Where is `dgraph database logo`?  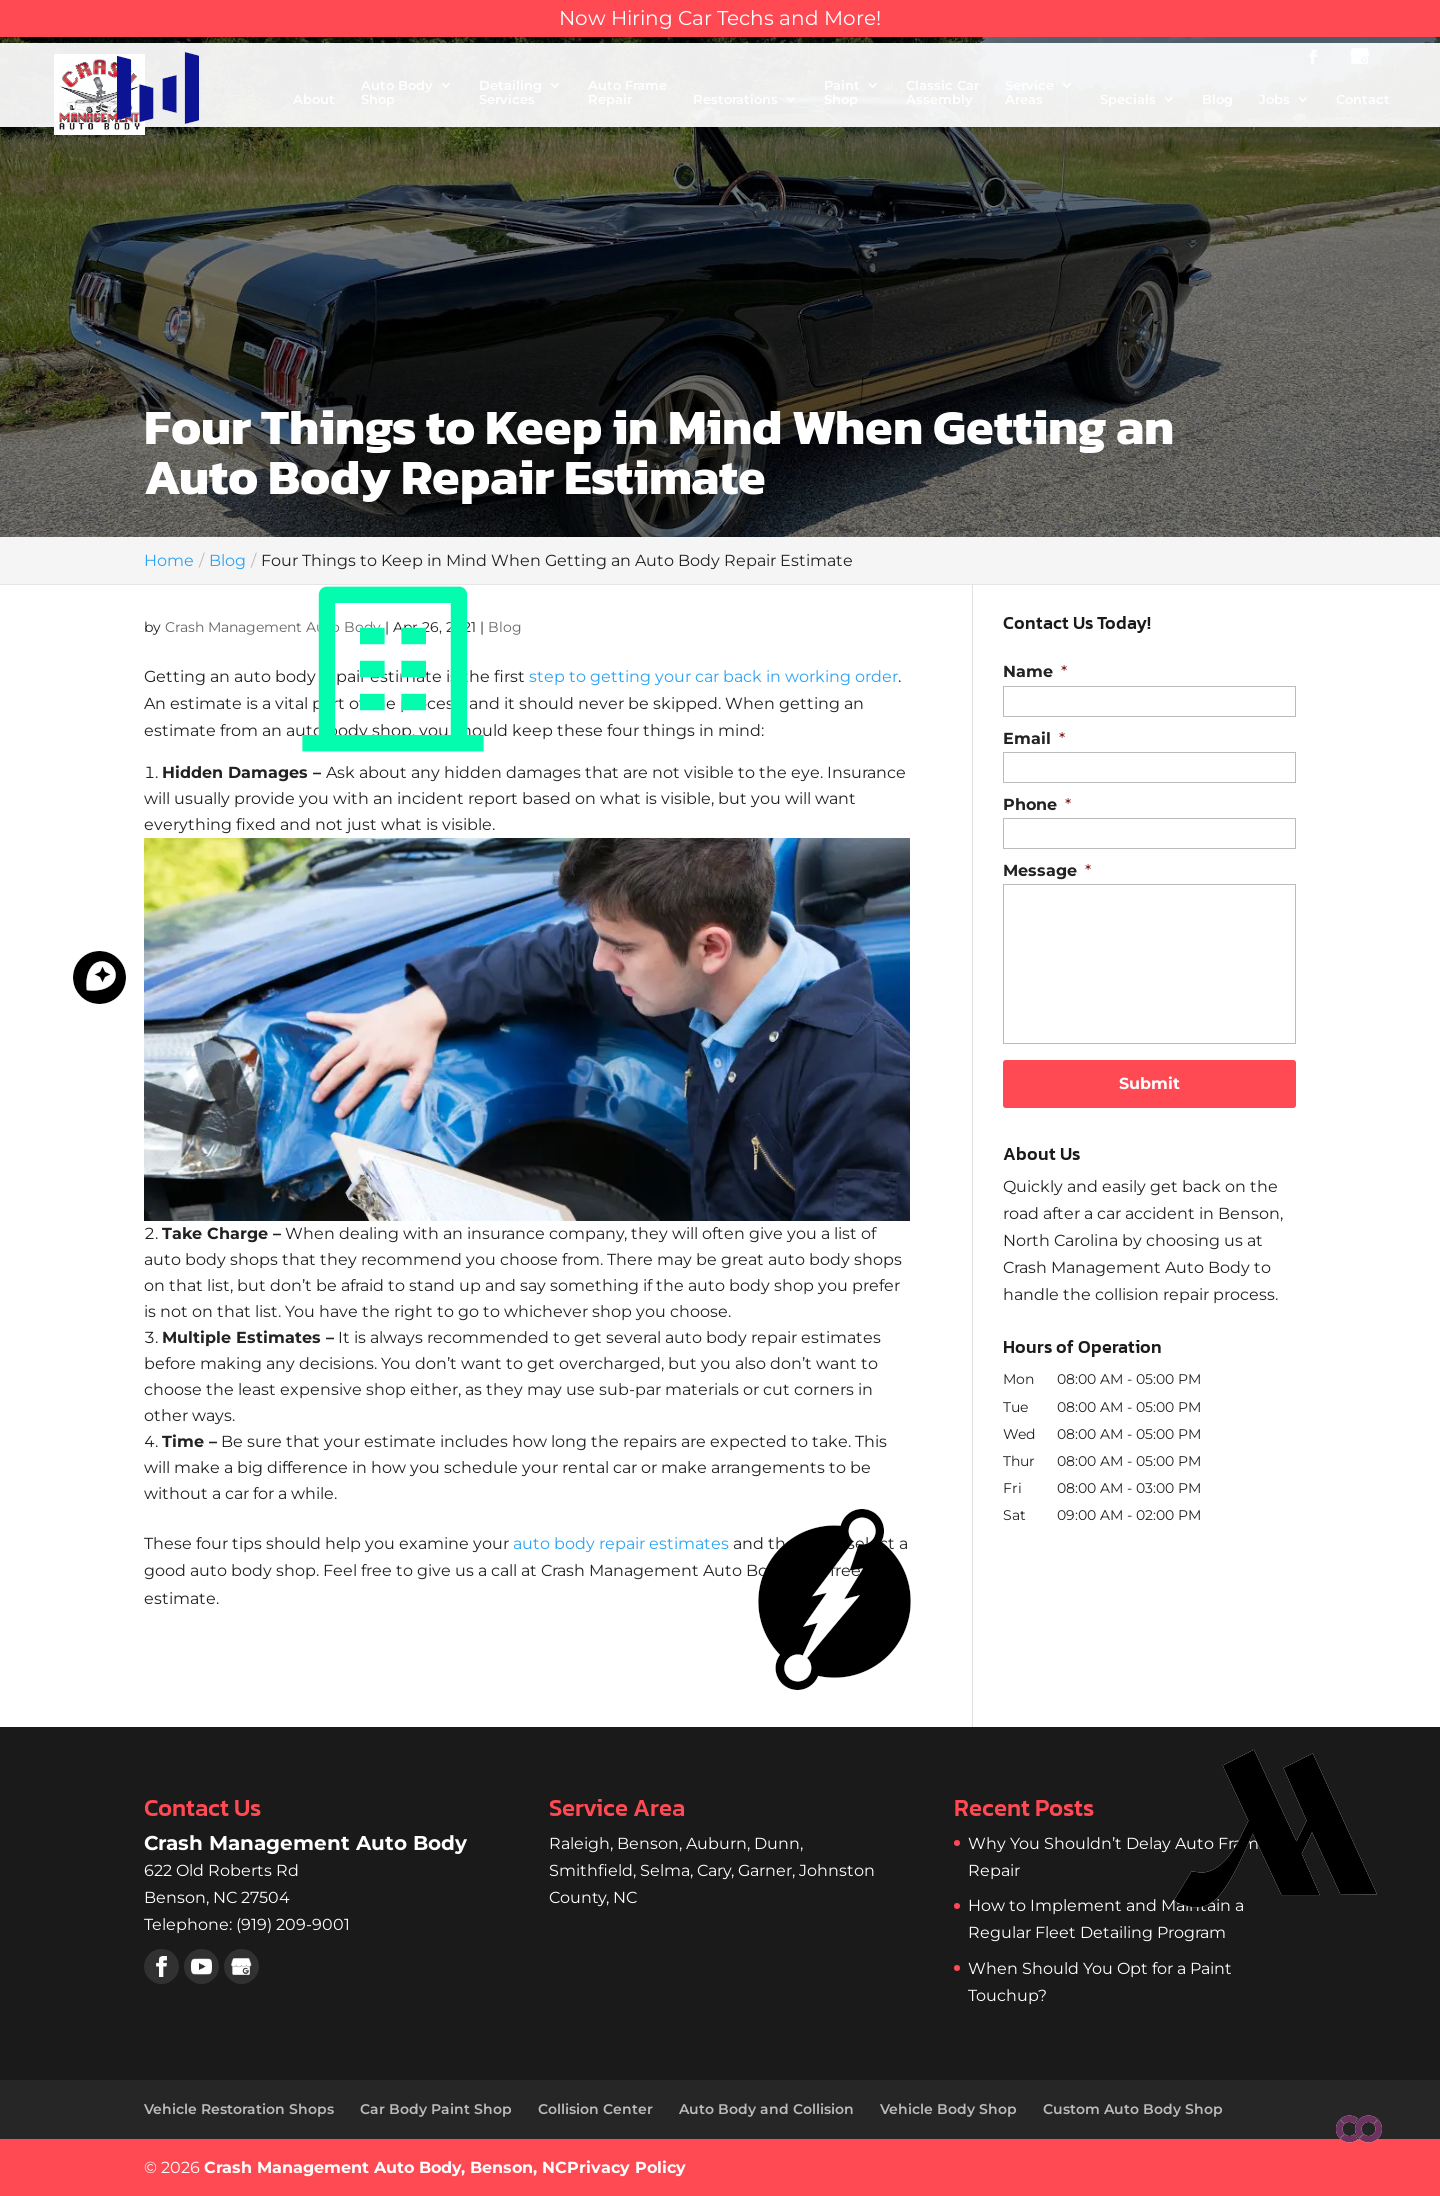
dgraph database logo is located at coordinates (834, 1599).